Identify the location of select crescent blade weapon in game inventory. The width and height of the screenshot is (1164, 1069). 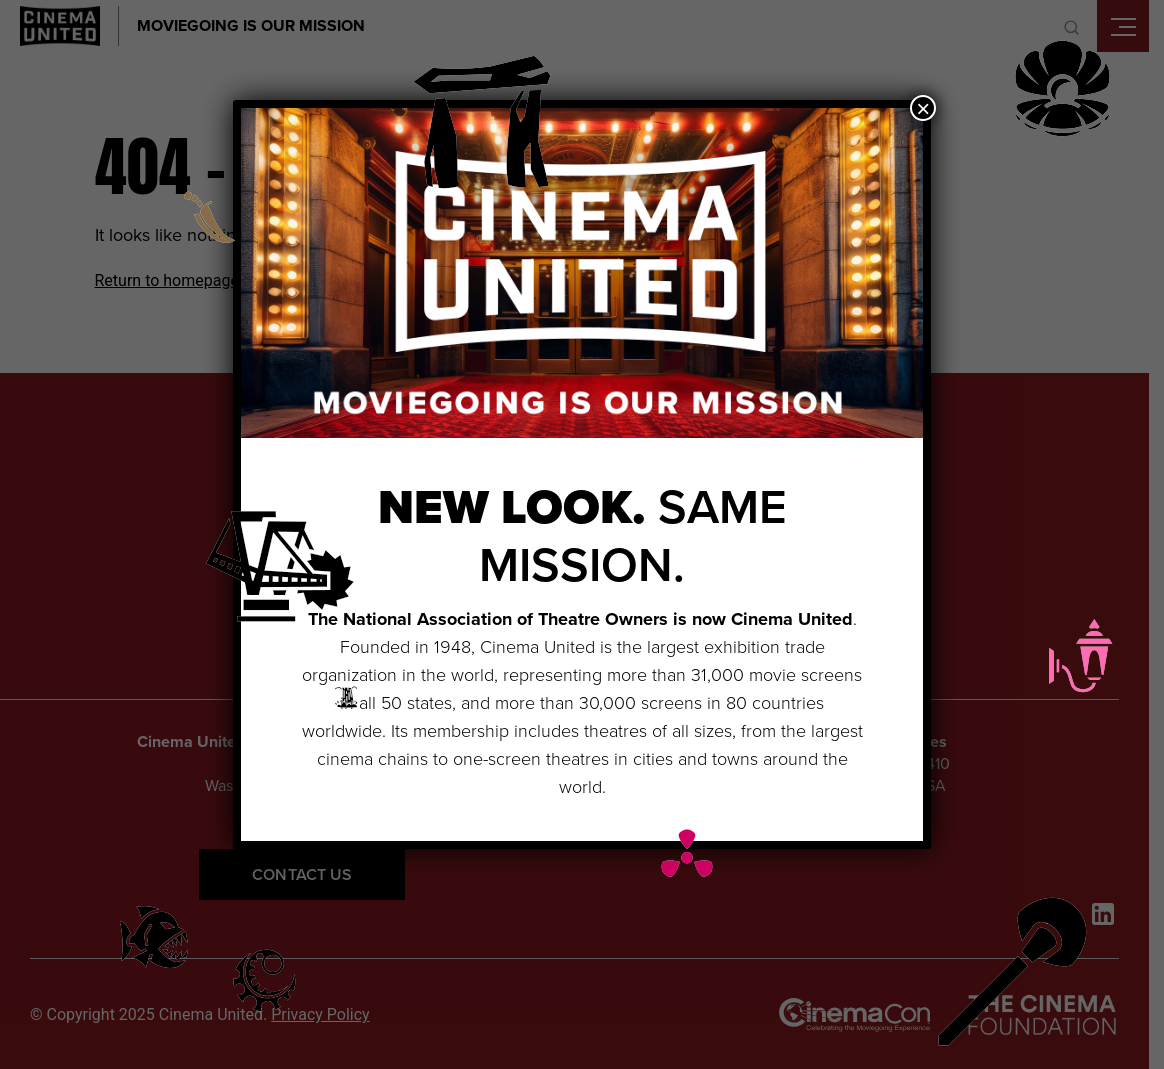
(264, 980).